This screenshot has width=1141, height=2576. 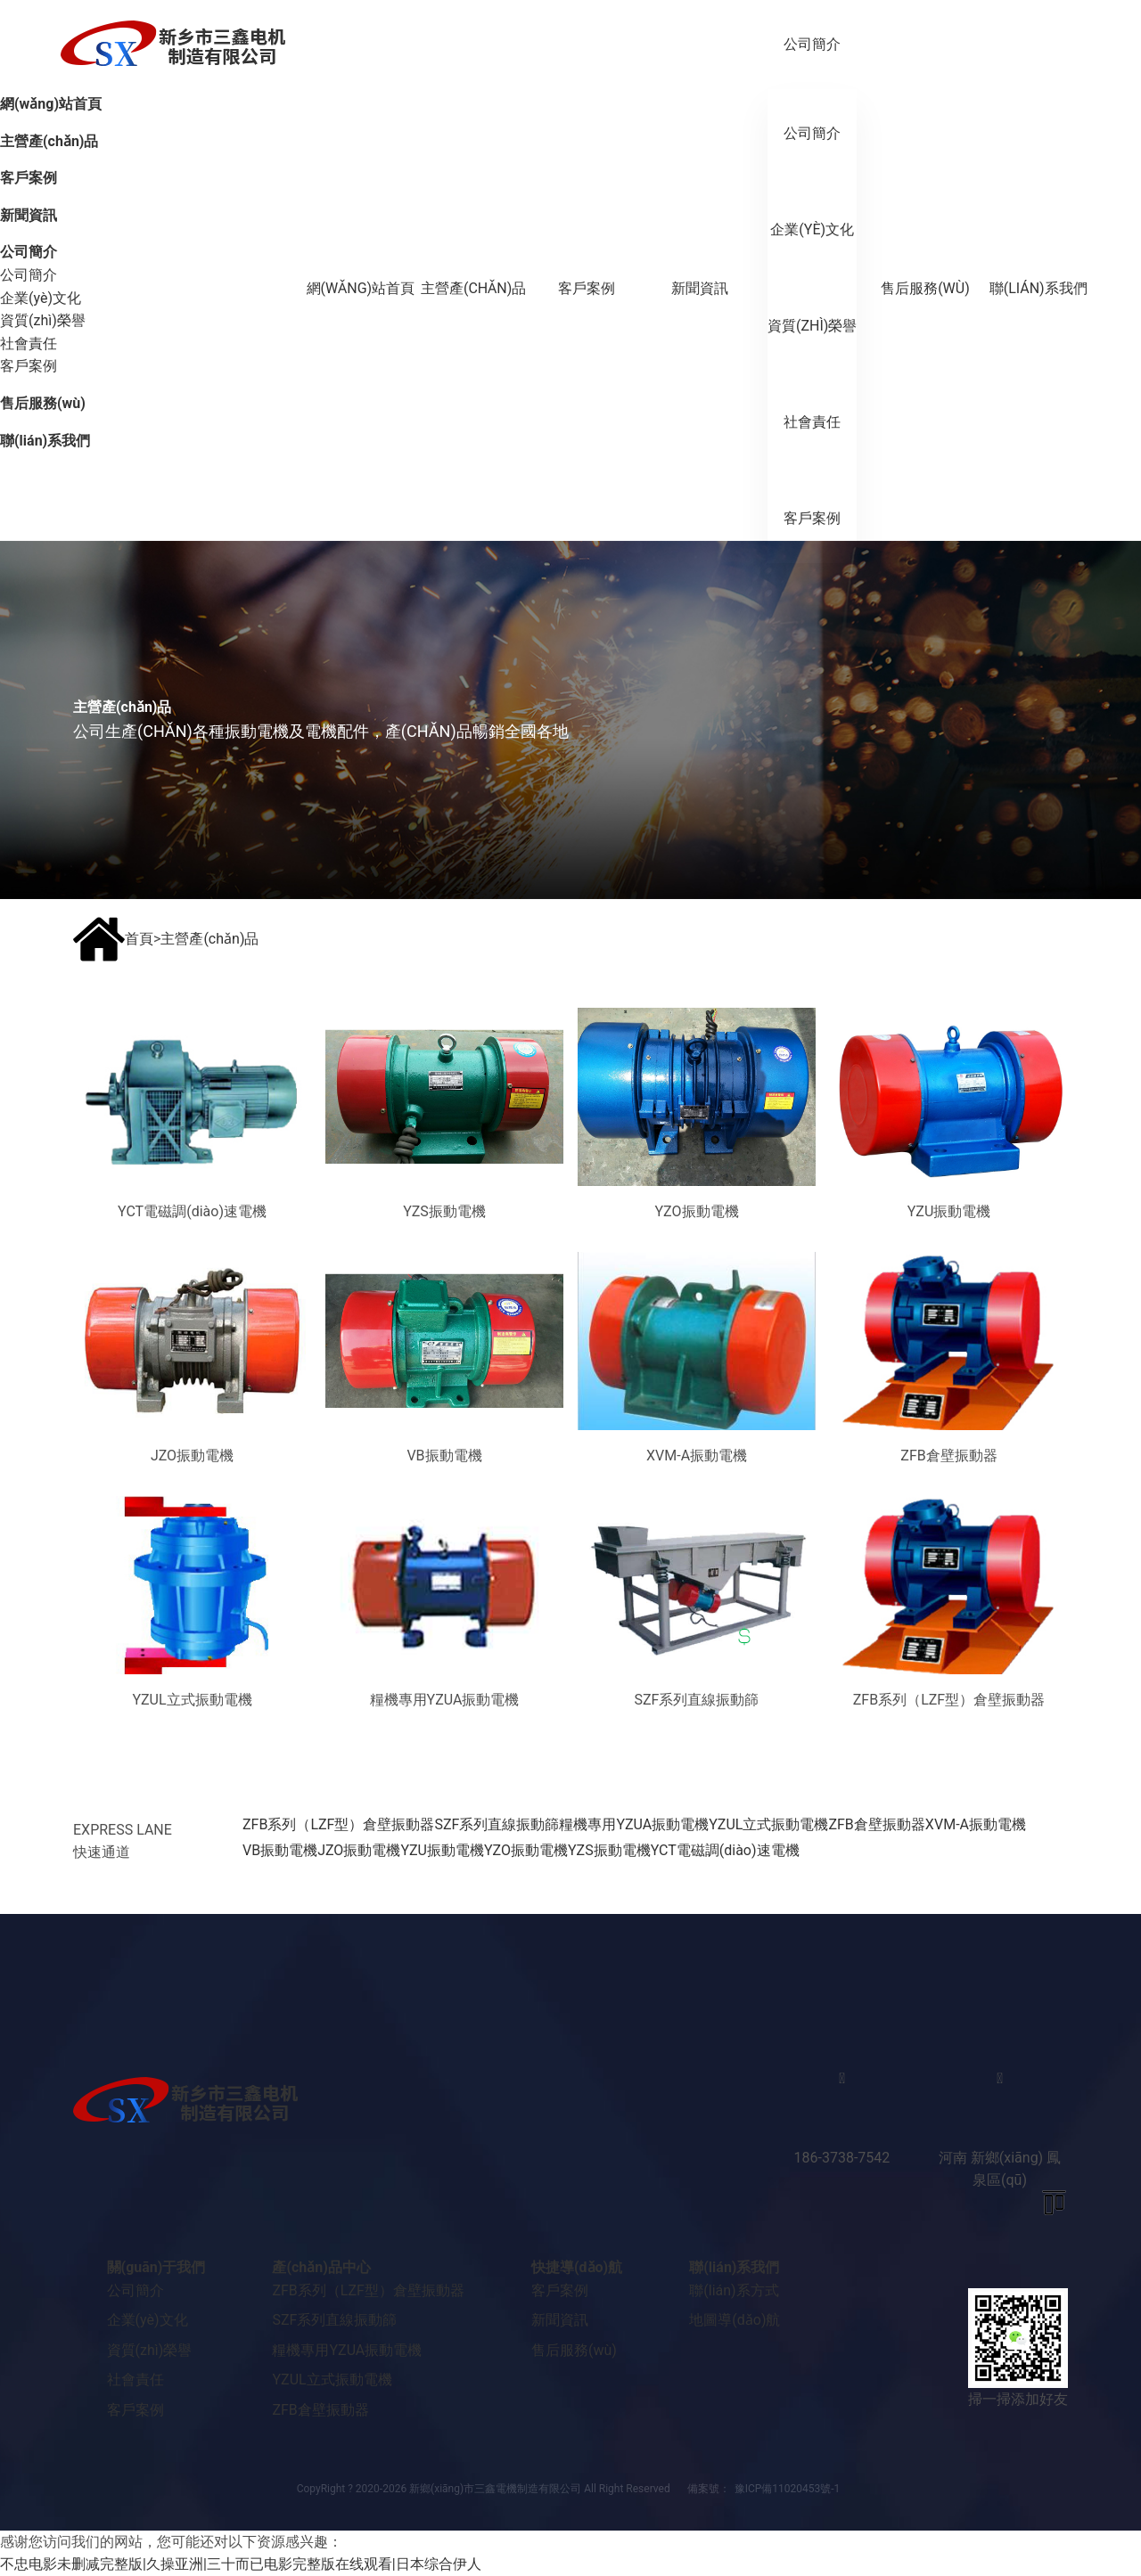 I want to click on view account balance or financial information, so click(x=744, y=1636).